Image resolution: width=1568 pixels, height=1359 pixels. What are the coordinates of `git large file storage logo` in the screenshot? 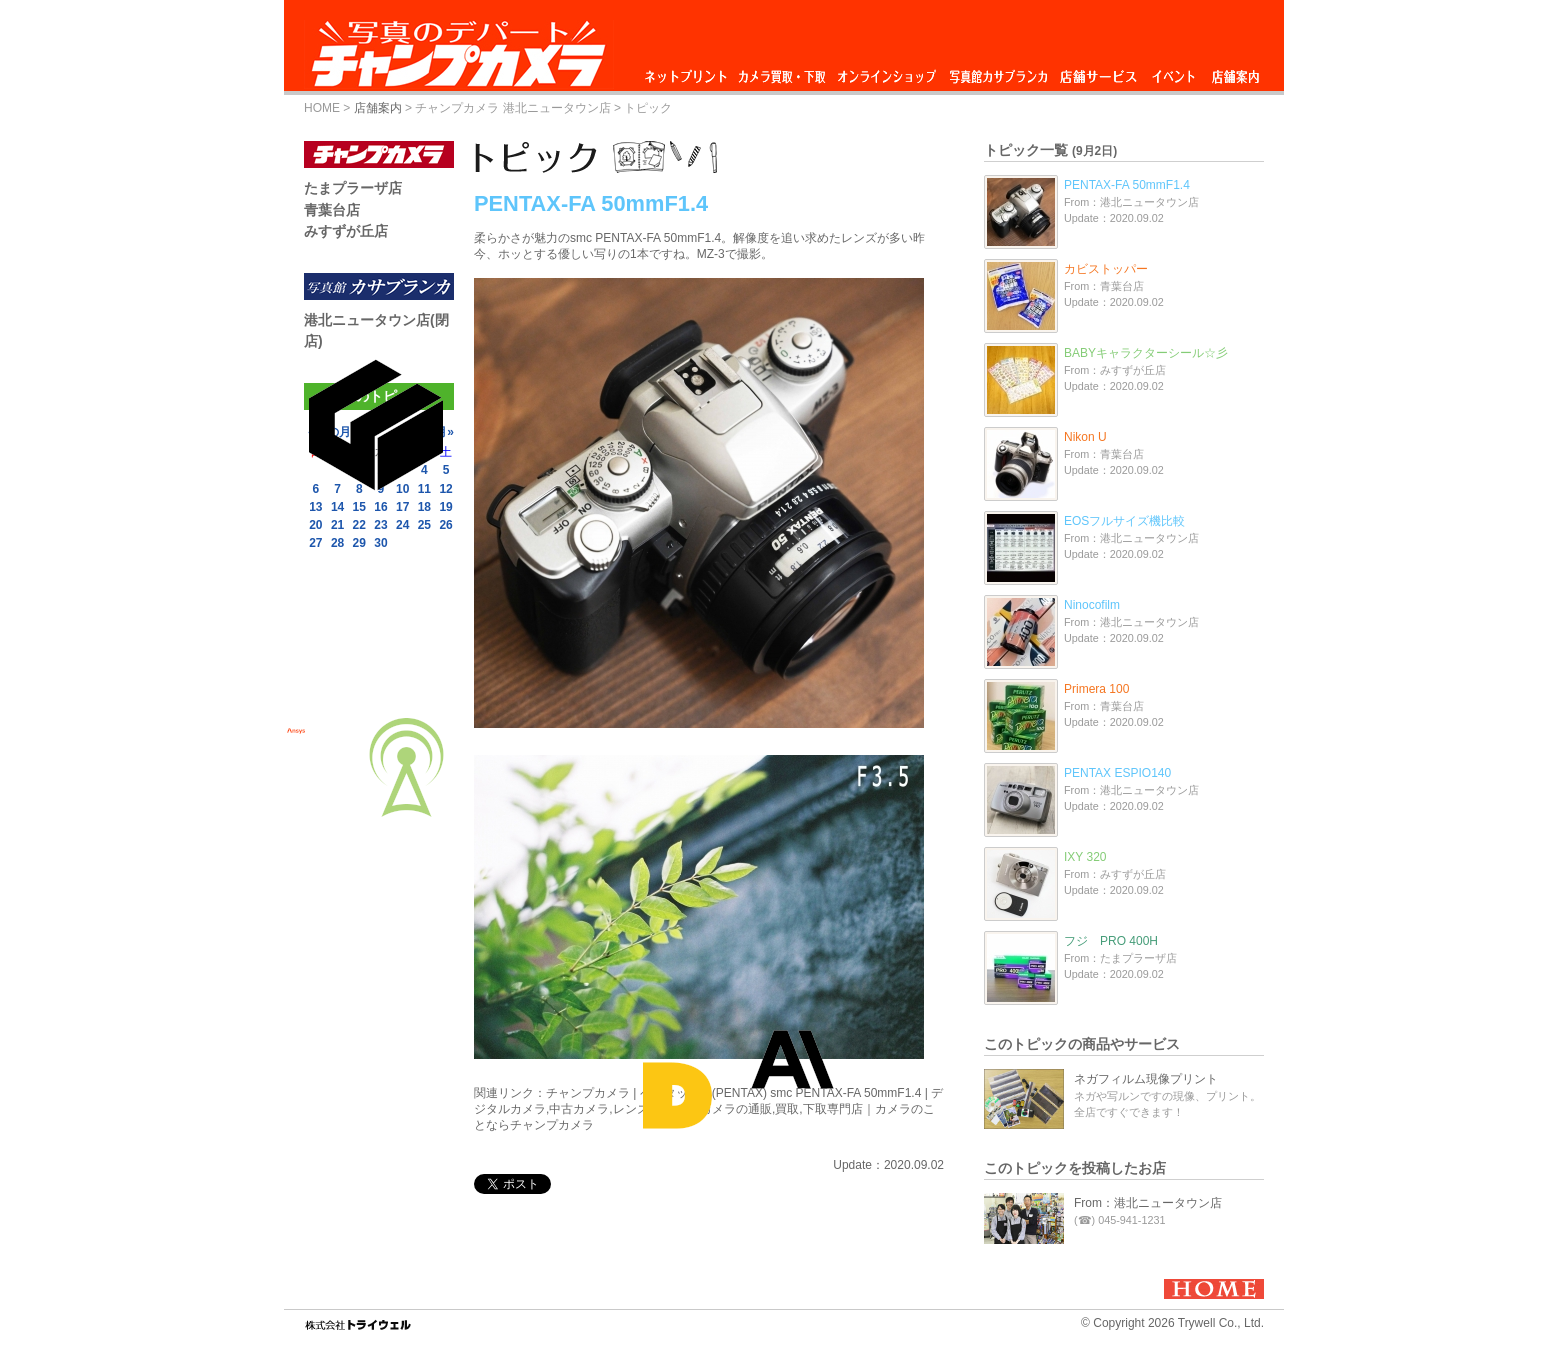 It's located at (376, 425).